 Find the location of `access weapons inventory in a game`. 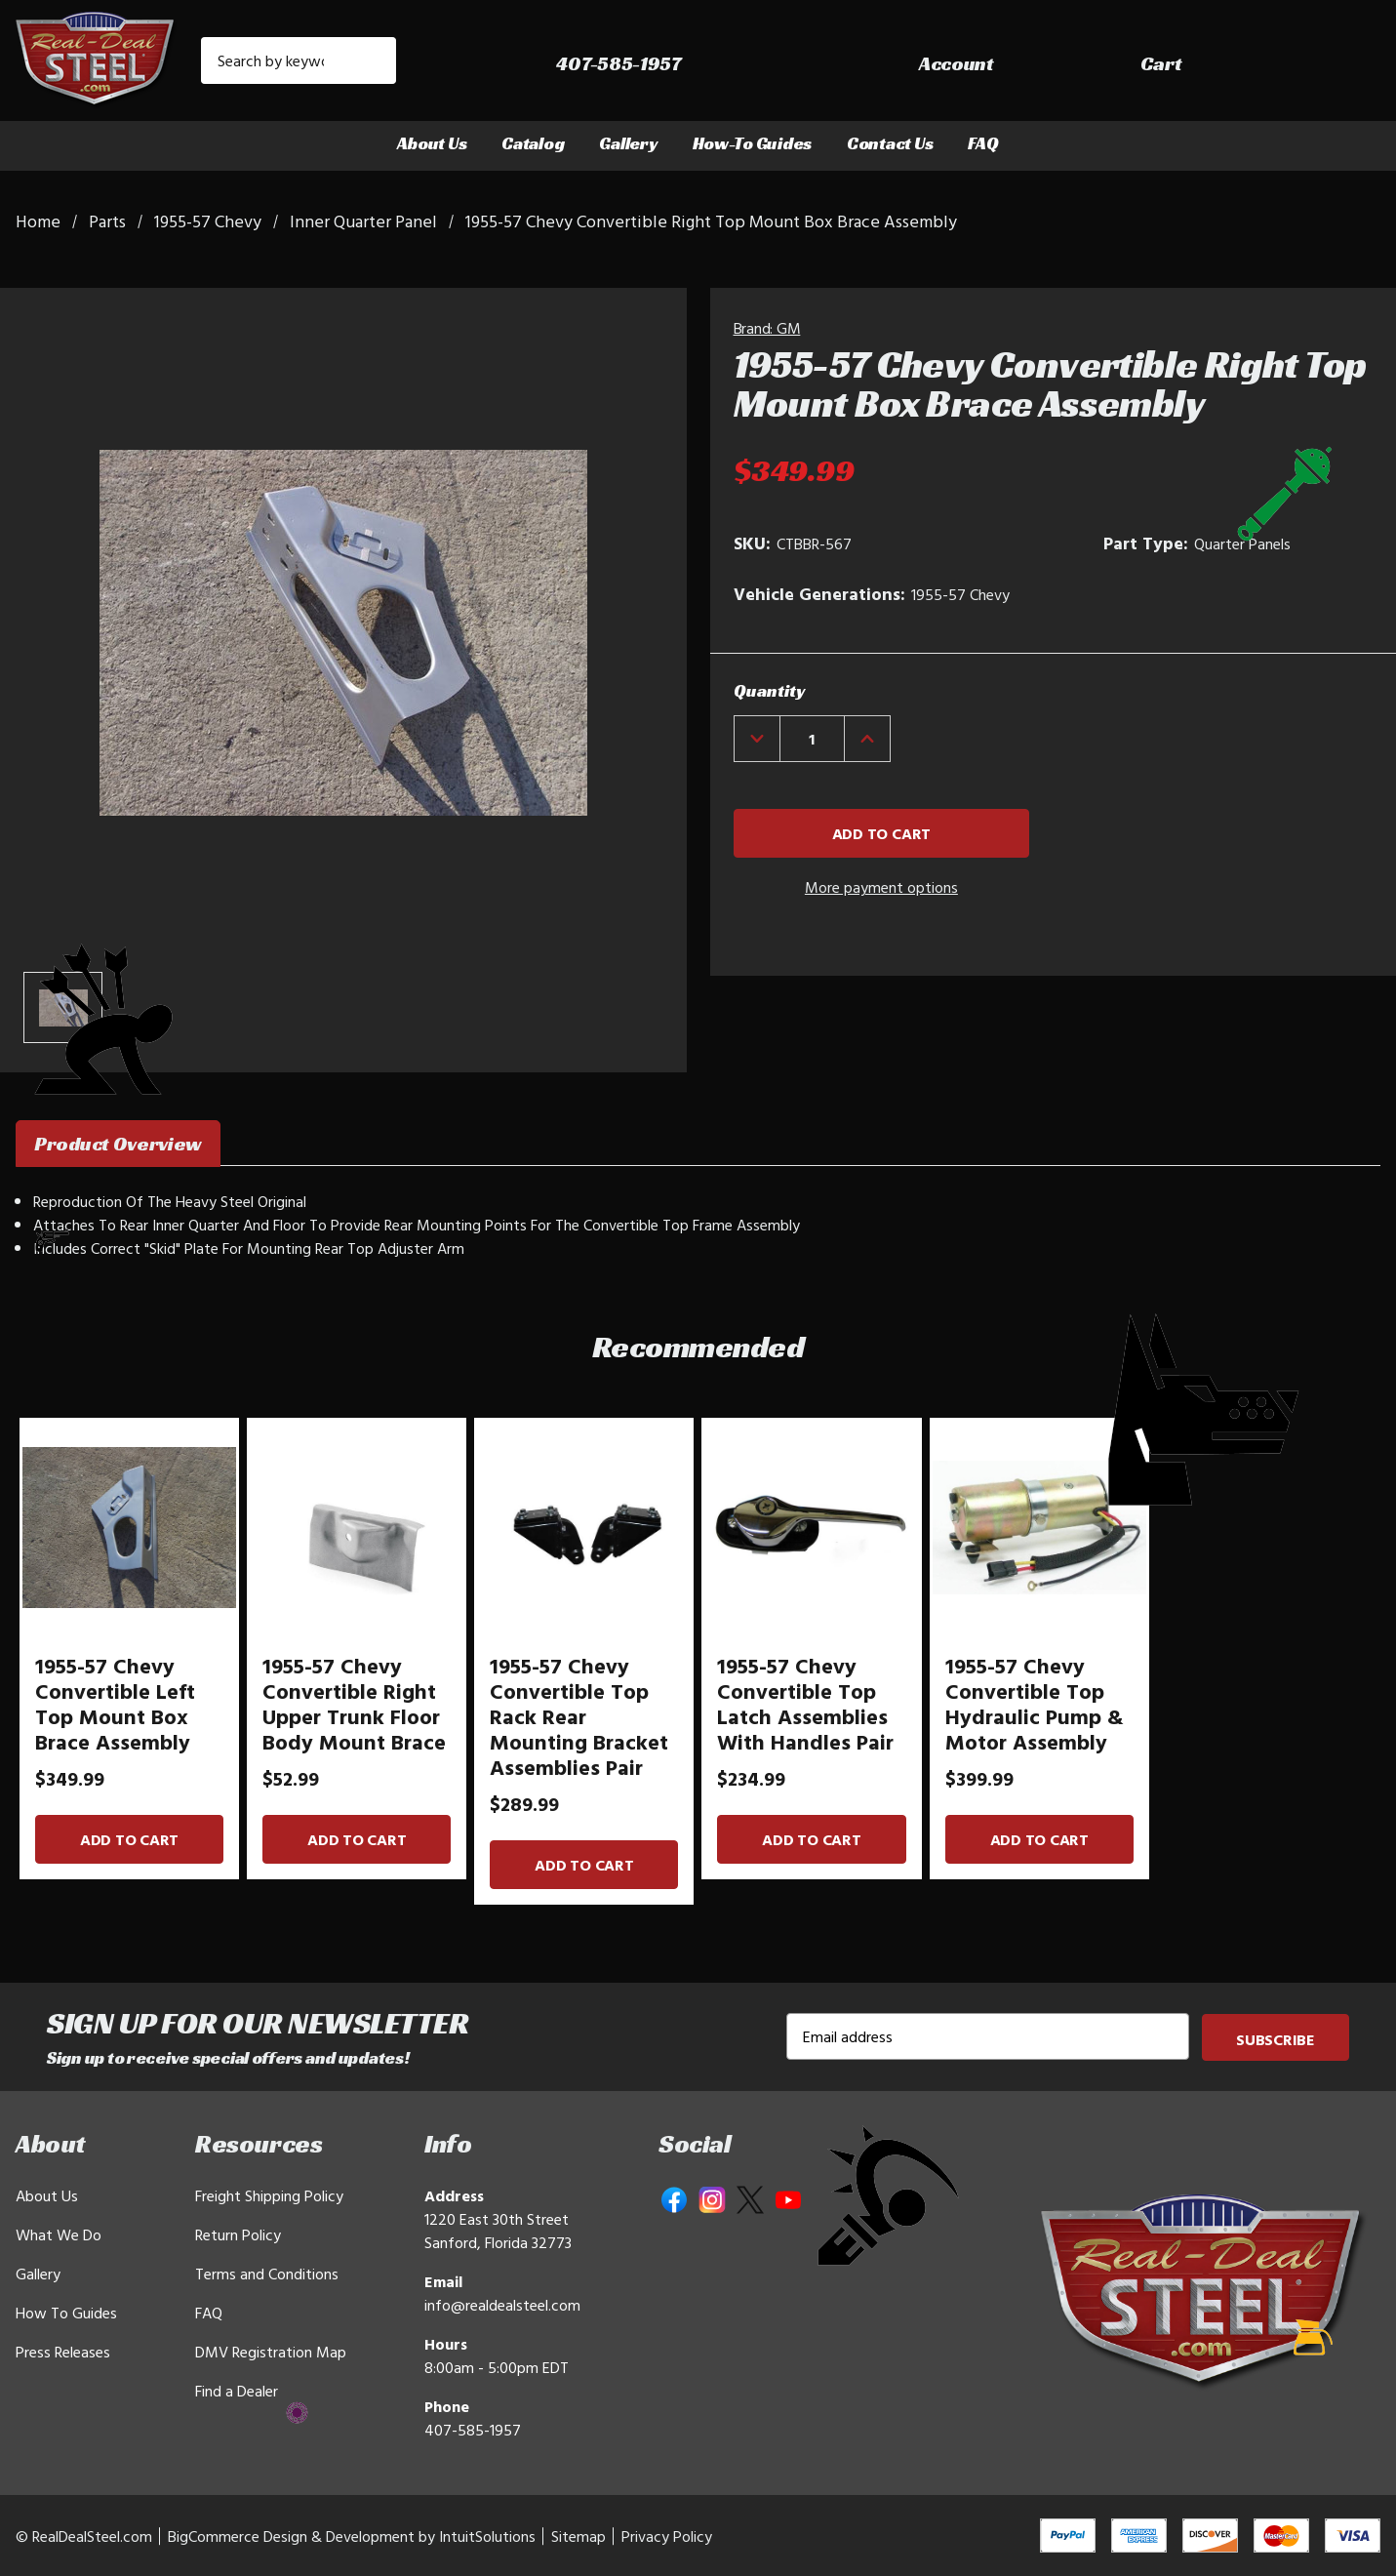

access weapons inventory in a game is located at coordinates (52, 1237).